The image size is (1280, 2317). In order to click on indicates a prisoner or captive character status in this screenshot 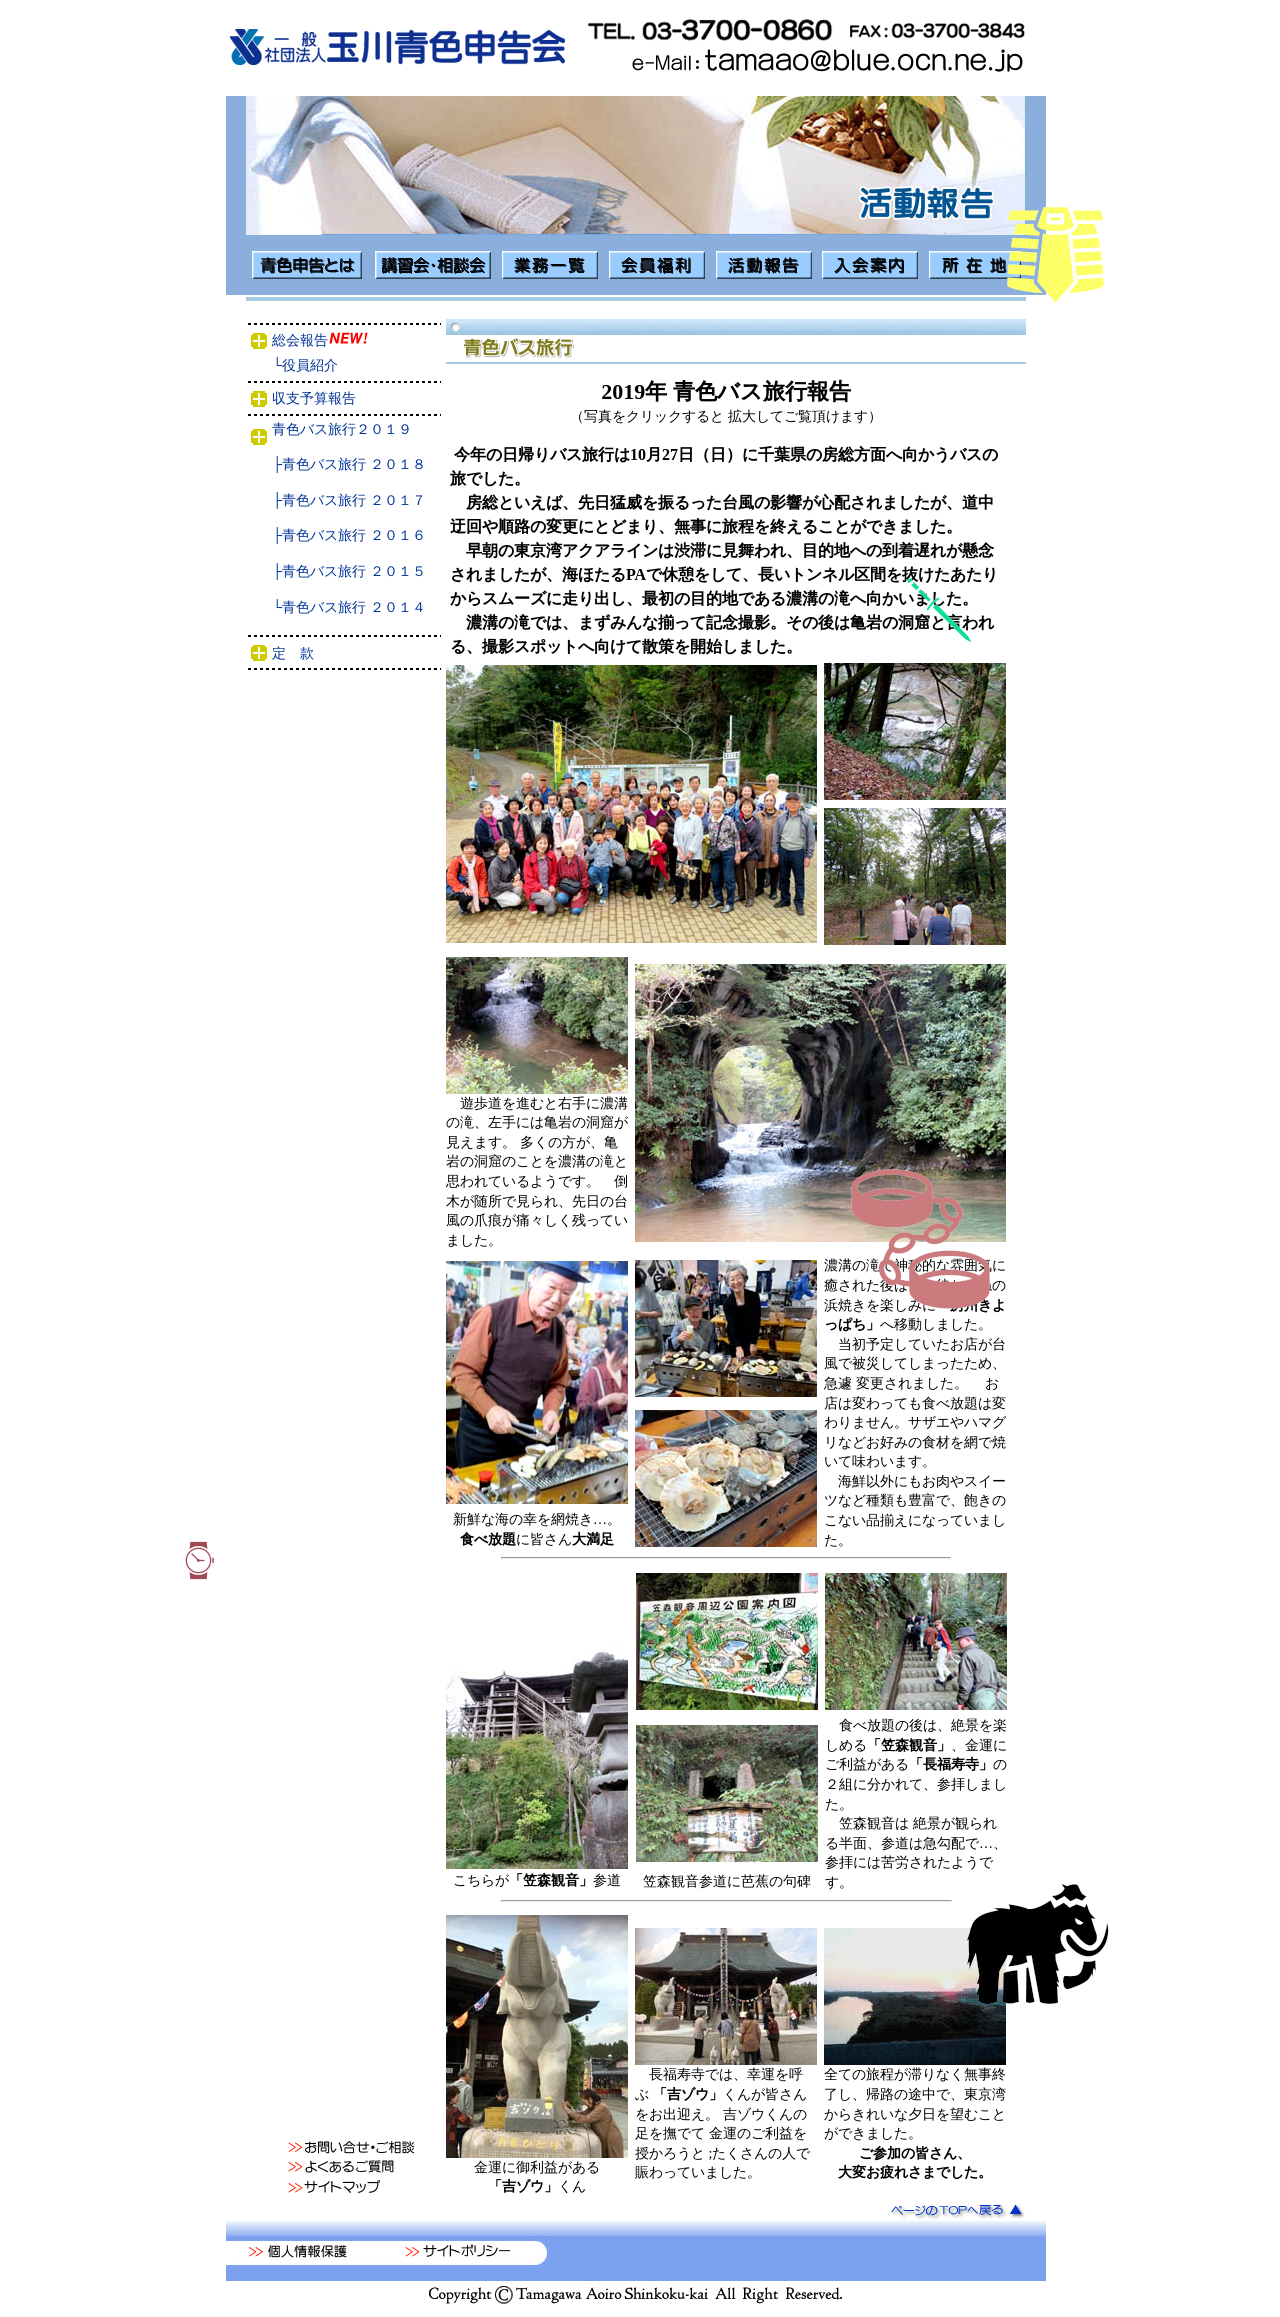, I will do `click(920, 1238)`.